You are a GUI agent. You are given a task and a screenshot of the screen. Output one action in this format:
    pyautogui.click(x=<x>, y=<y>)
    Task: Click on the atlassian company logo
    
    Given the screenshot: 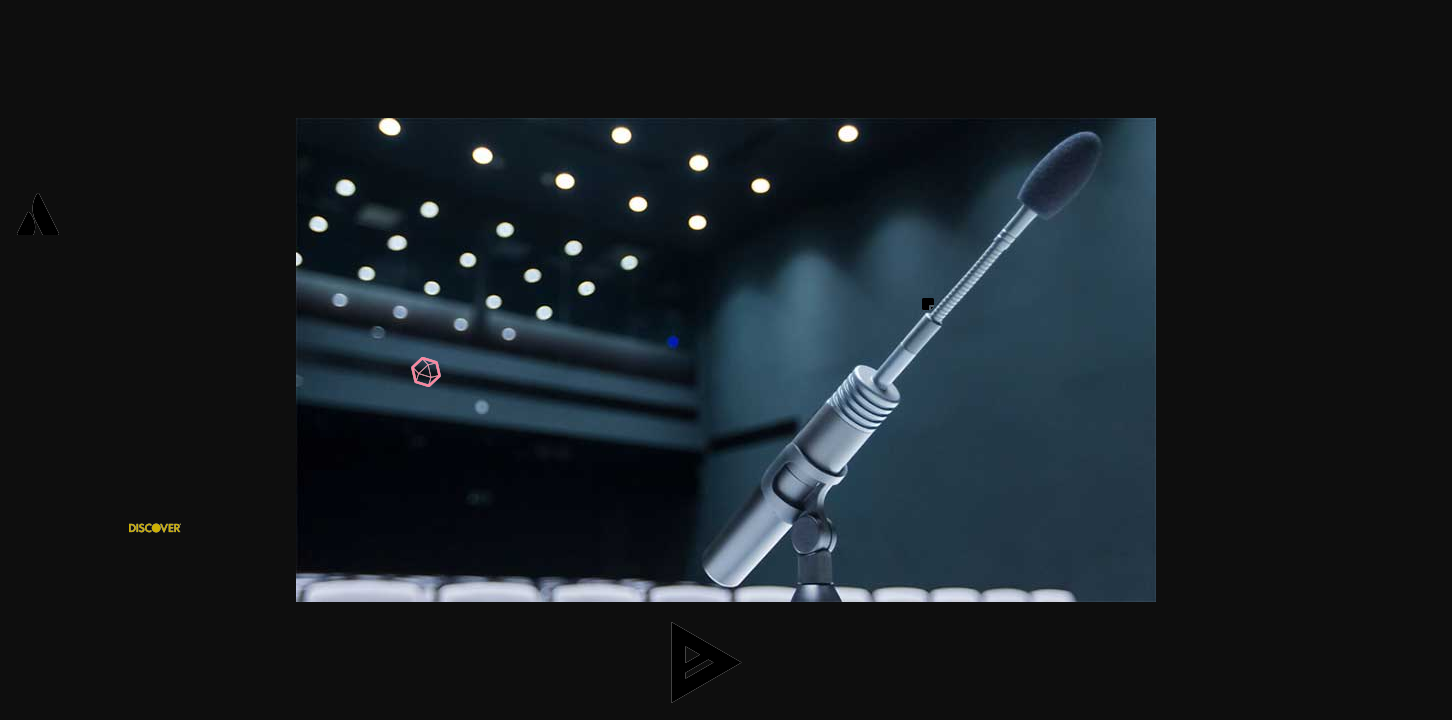 What is the action you would take?
    pyautogui.click(x=38, y=214)
    